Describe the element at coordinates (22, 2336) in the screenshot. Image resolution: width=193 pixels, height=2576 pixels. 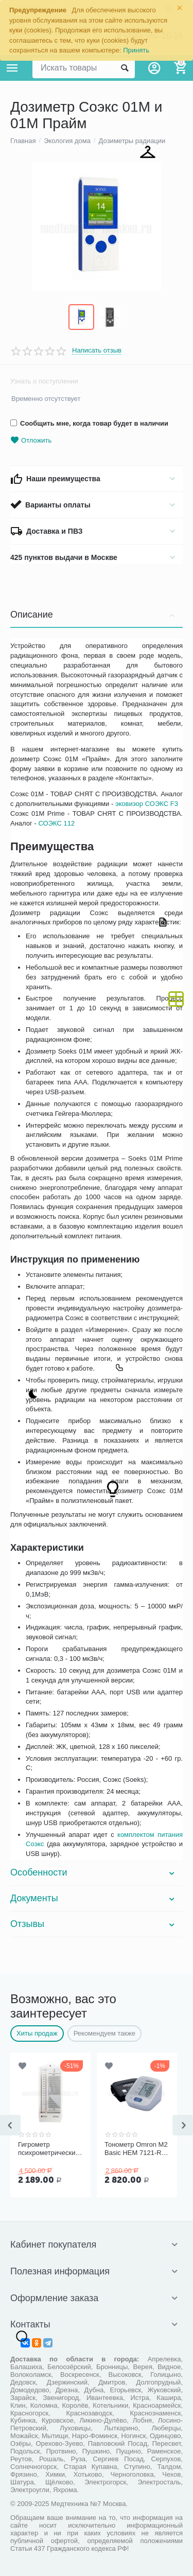
I see `select a camera lens or aperture setting` at that location.